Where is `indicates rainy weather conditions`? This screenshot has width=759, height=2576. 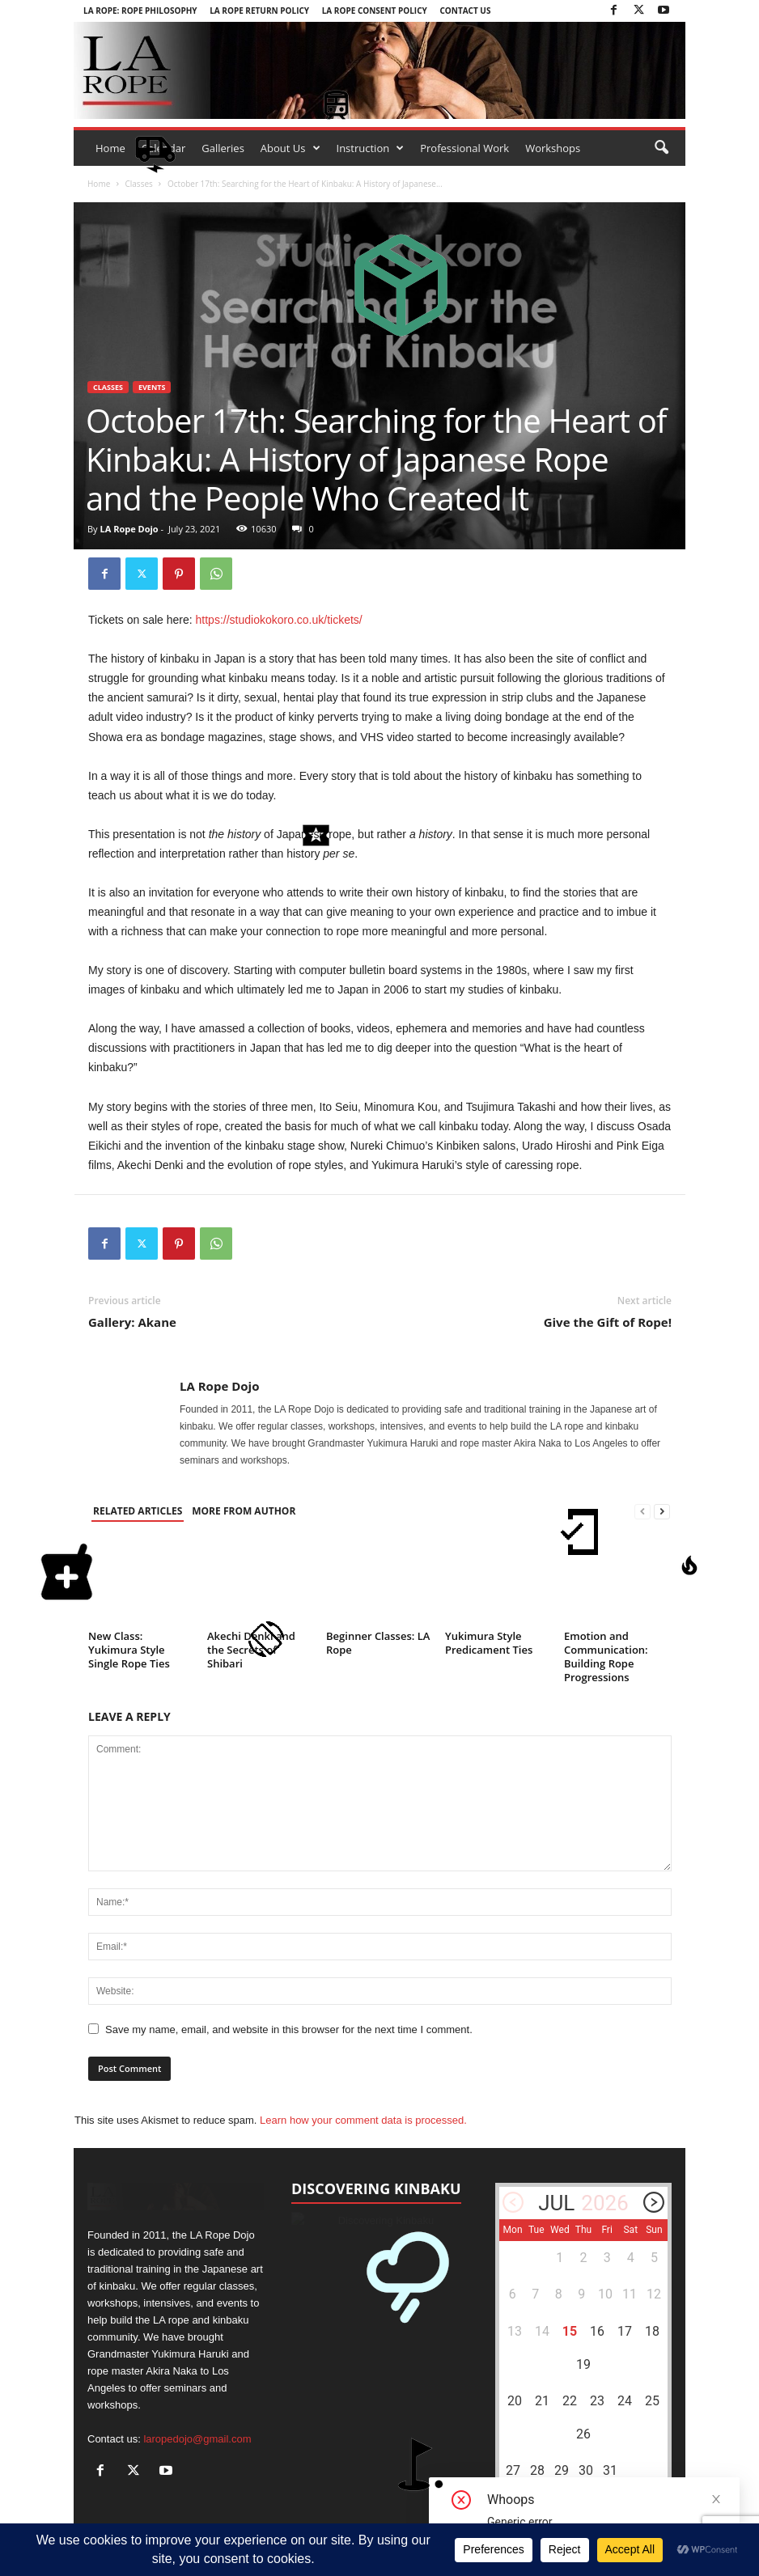 indicates rainy weather conditions is located at coordinates (408, 2276).